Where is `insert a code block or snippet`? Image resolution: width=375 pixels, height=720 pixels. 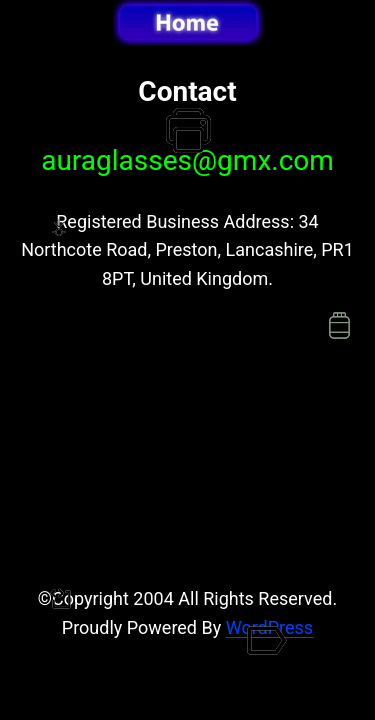 insert a code block or snippet is located at coordinates (61, 599).